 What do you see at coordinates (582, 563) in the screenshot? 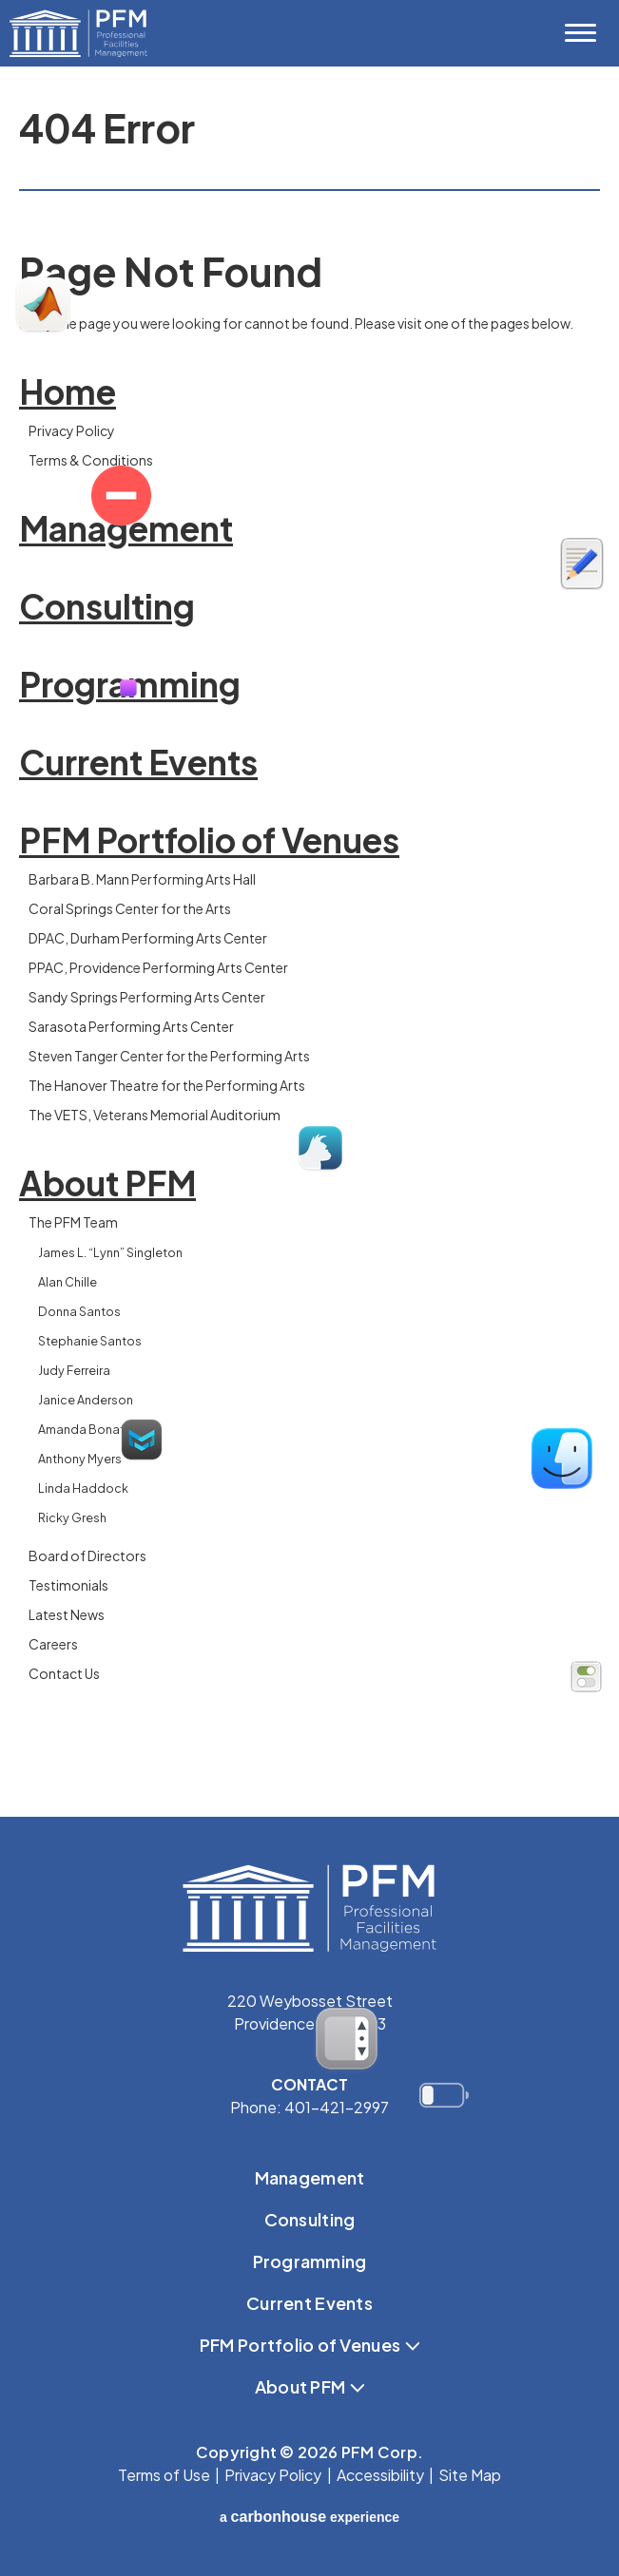
I see `open the text editor application` at bounding box center [582, 563].